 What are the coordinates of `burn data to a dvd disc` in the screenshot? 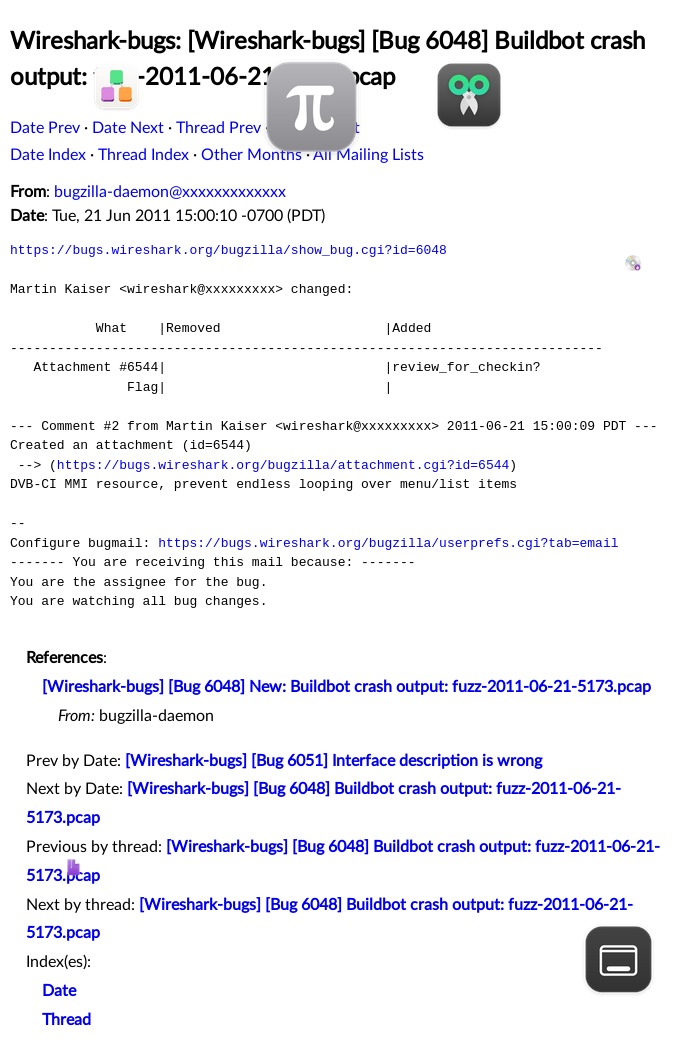 It's located at (633, 263).